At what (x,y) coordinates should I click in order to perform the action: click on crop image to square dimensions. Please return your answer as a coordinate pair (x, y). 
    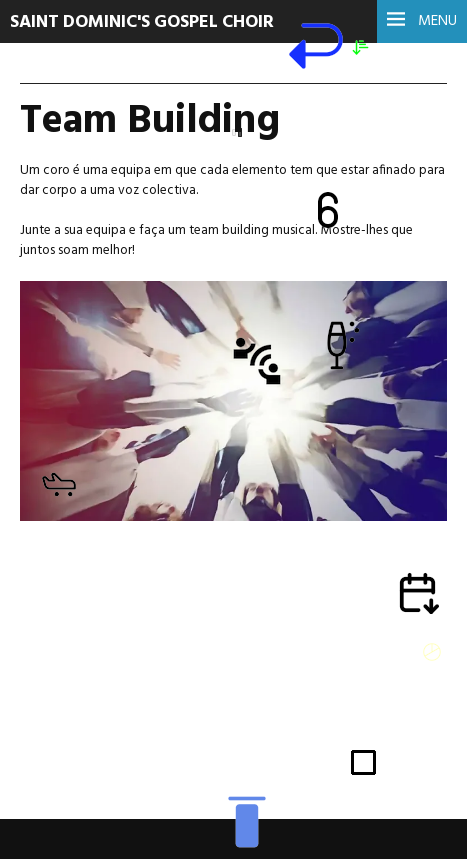
    Looking at the image, I should click on (363, 762).